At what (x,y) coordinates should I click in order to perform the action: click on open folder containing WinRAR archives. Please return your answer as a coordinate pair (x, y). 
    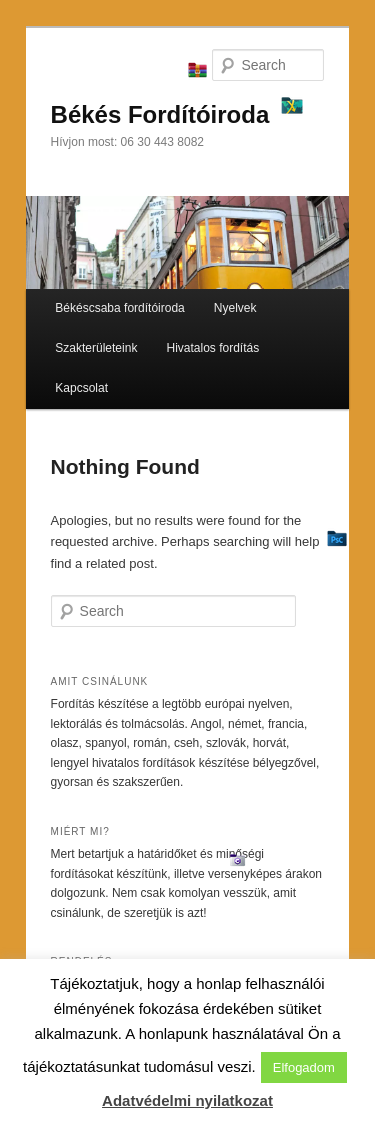
    Looking at the image, I should click on (197, 70).